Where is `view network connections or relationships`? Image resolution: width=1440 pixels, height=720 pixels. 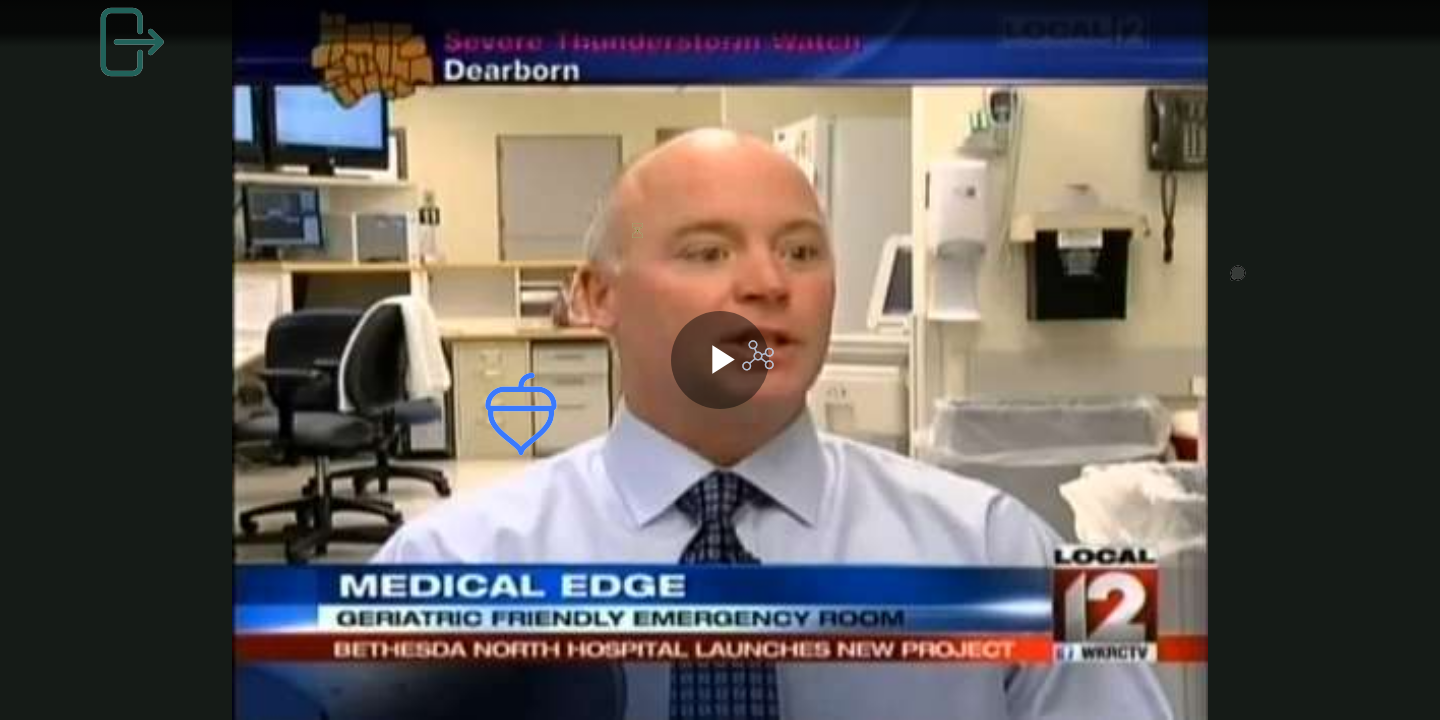 view network connections or relationships is located at coordinates (758, 356).